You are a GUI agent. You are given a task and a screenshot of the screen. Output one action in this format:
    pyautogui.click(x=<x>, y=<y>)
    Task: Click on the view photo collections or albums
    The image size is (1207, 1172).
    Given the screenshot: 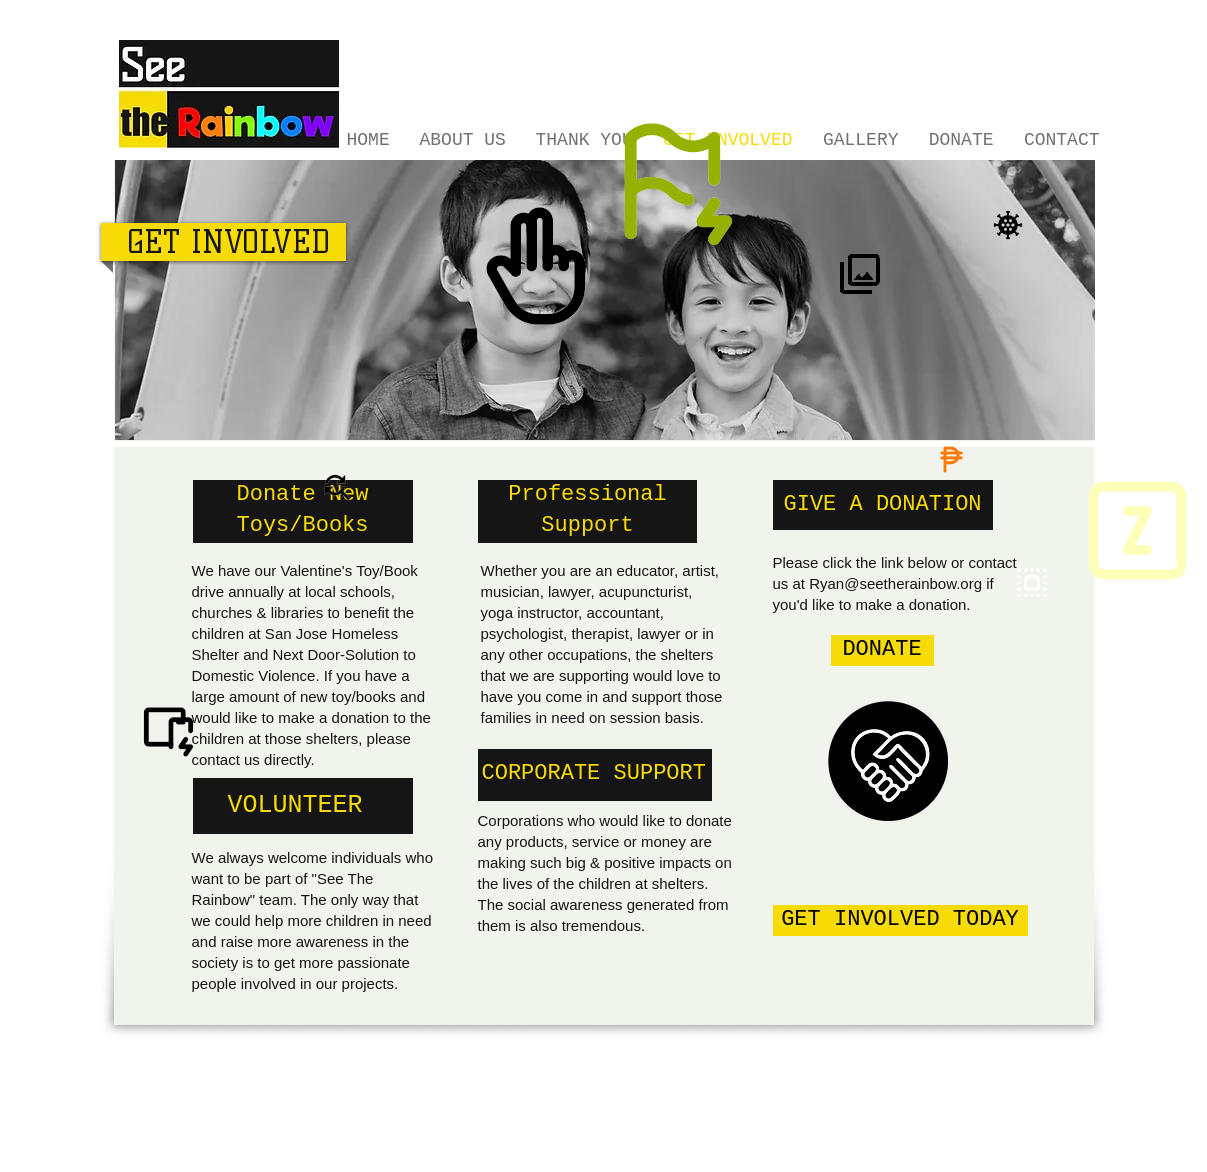 What is the action you would take?
    pyautogui.click(x=860, y=274)
    